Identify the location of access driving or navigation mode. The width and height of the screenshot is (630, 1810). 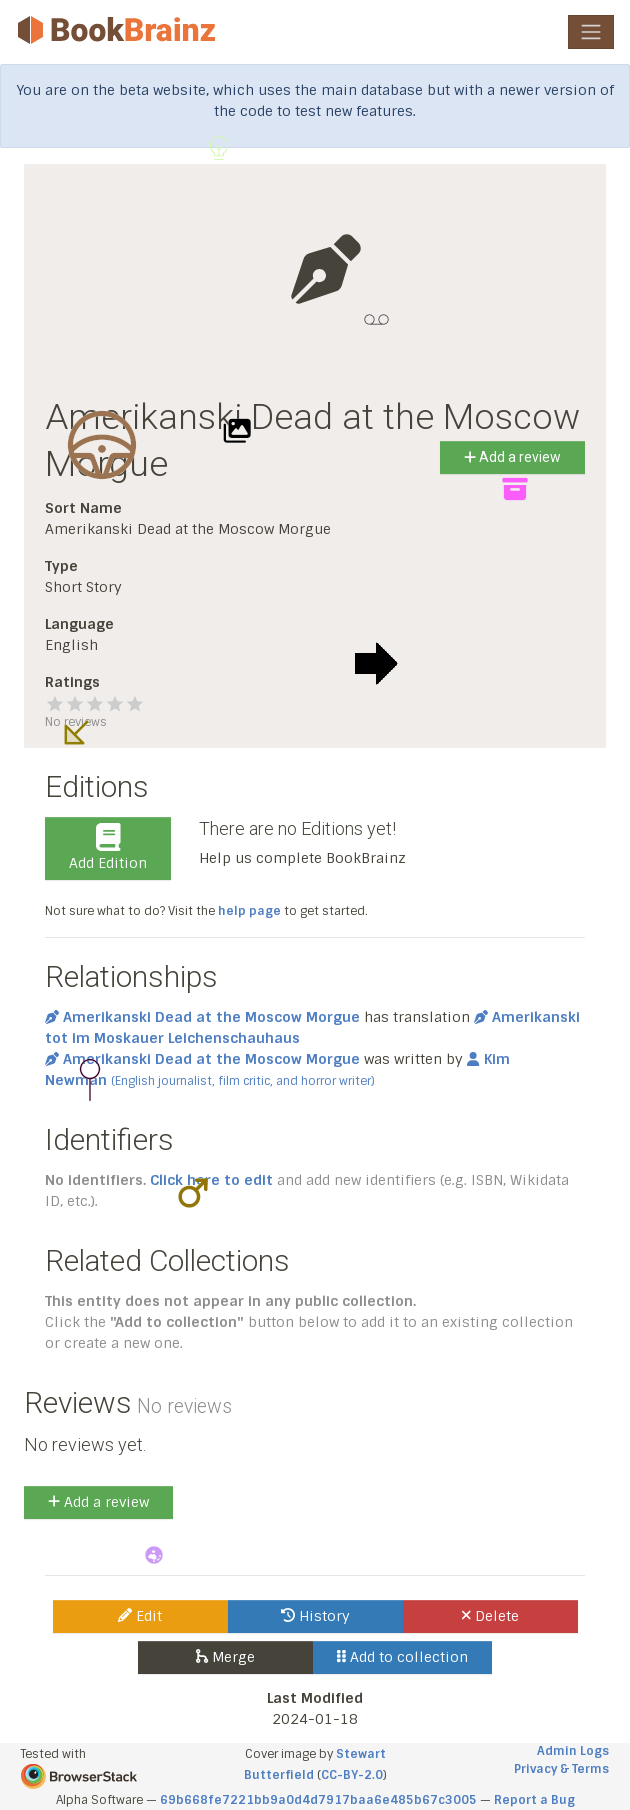
(102, 445).